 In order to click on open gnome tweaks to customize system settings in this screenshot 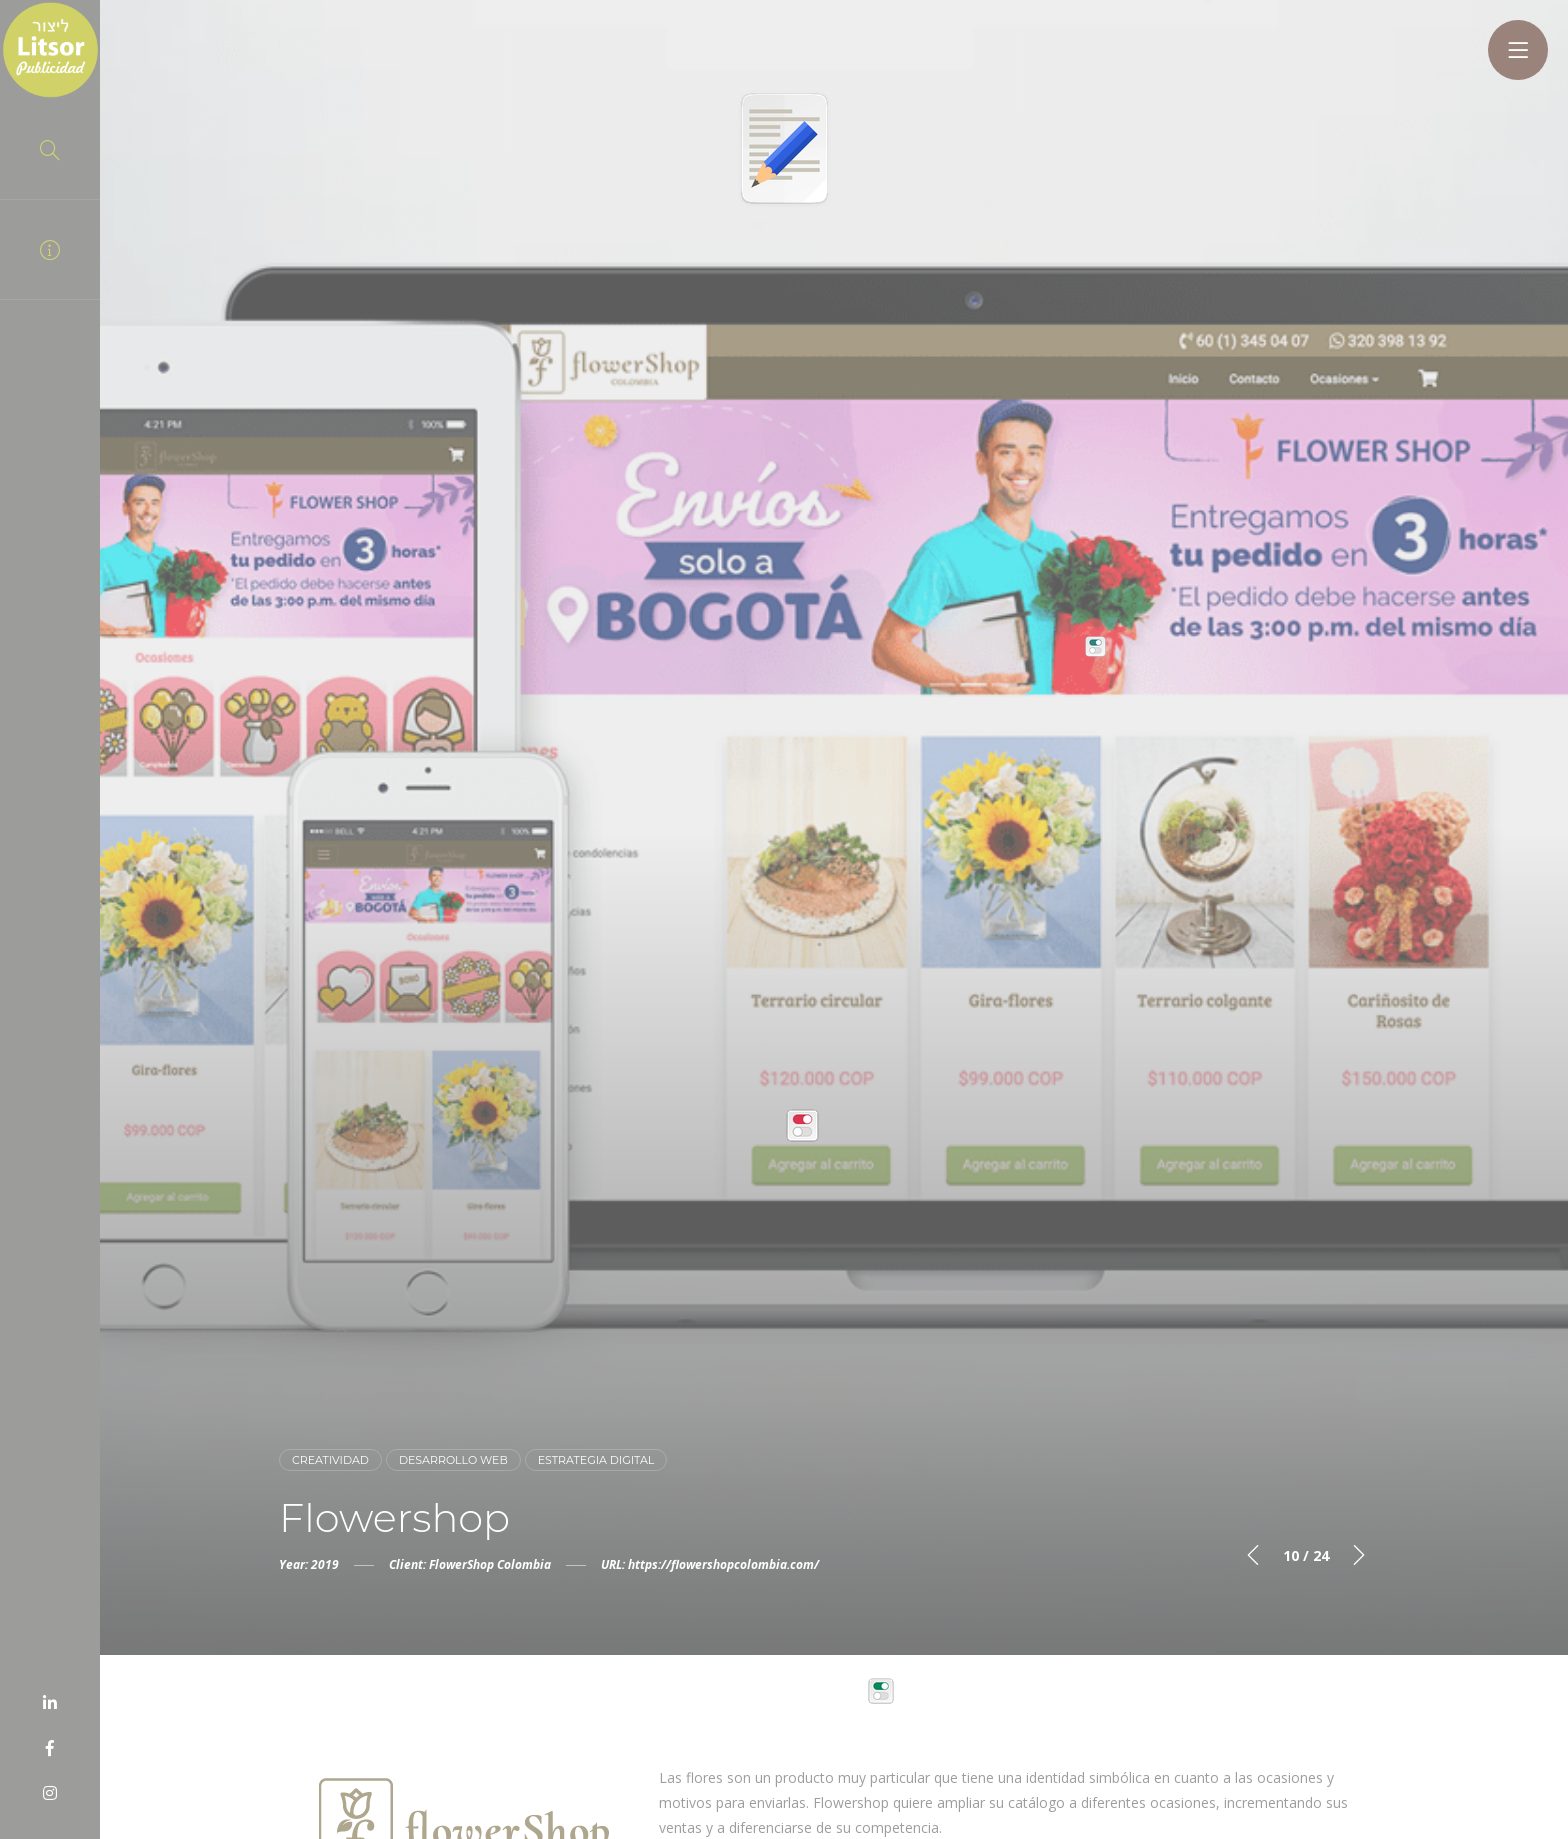, I will do `click(1095, 646)`.